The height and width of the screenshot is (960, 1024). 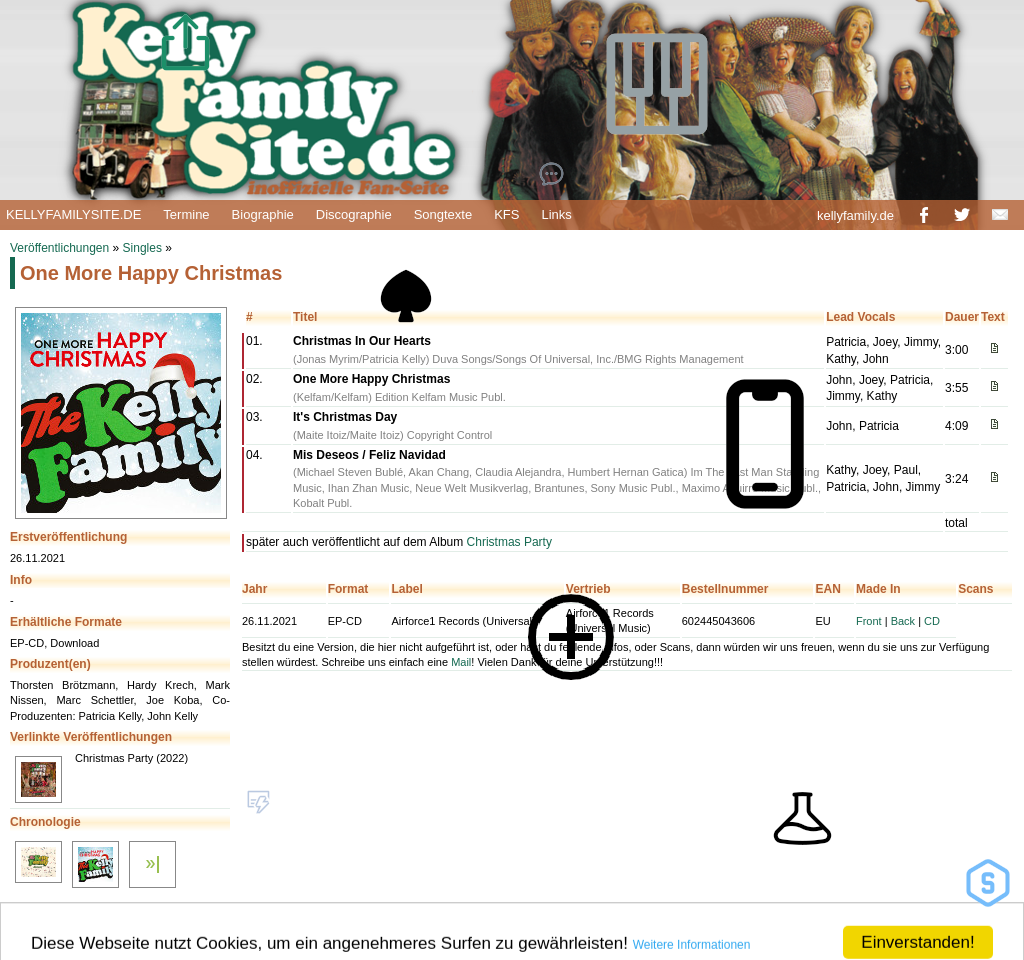 What do you see at coordinates (257, 802) in the screenshot?
I see `configure github actions workflow` at bounding box center [257, 802].